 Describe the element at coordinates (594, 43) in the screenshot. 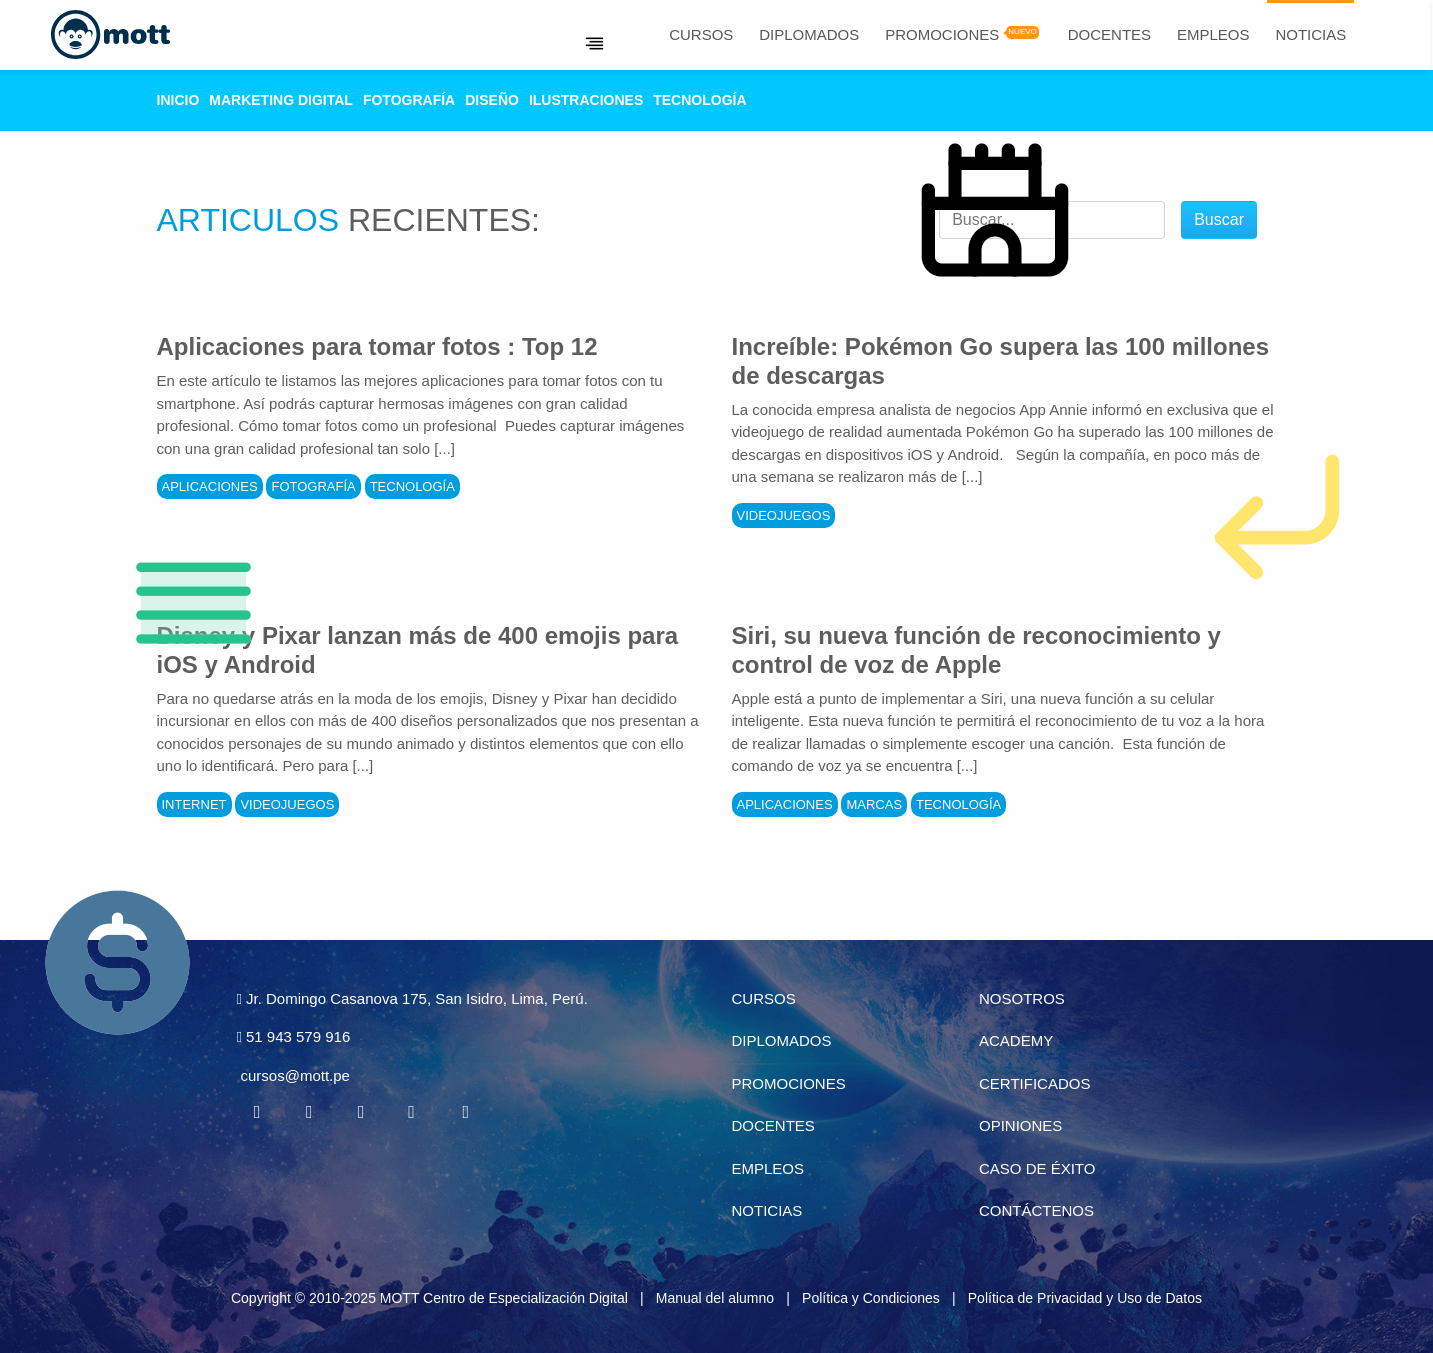

I see `align text to the right` at that location.